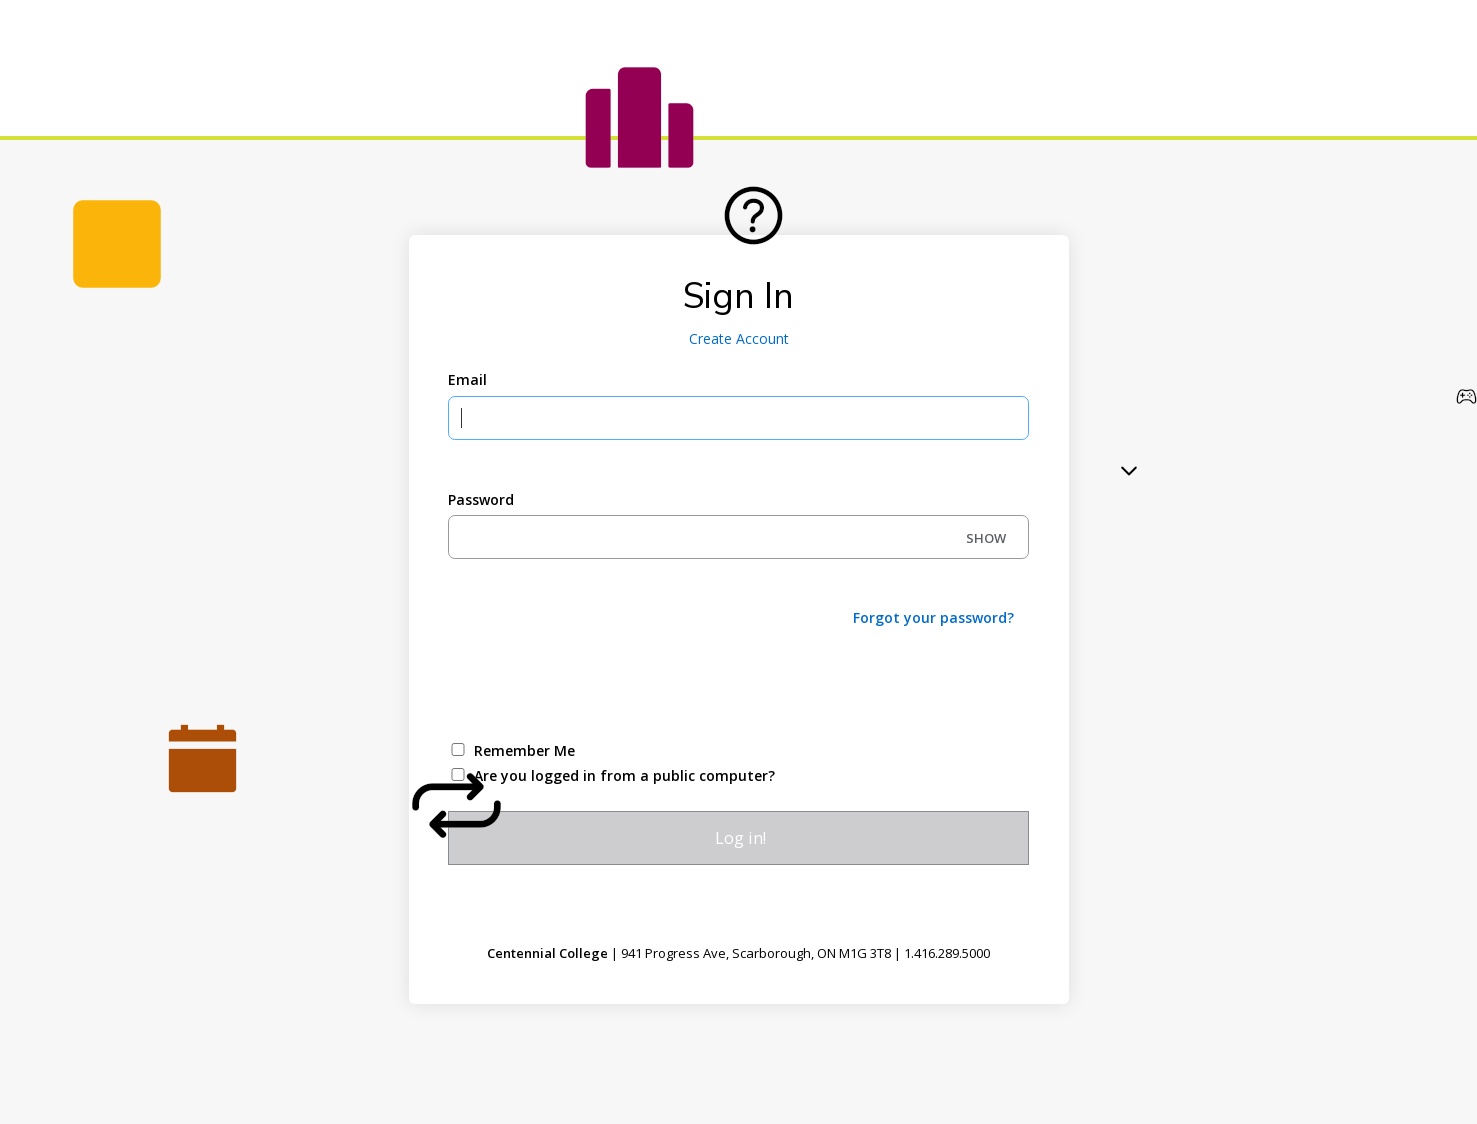  What do you see at coordinates (1129, 471) in the screenshot?
I see `expand a dropdown menu or collapsed section` at bounding box center [1129, 471].